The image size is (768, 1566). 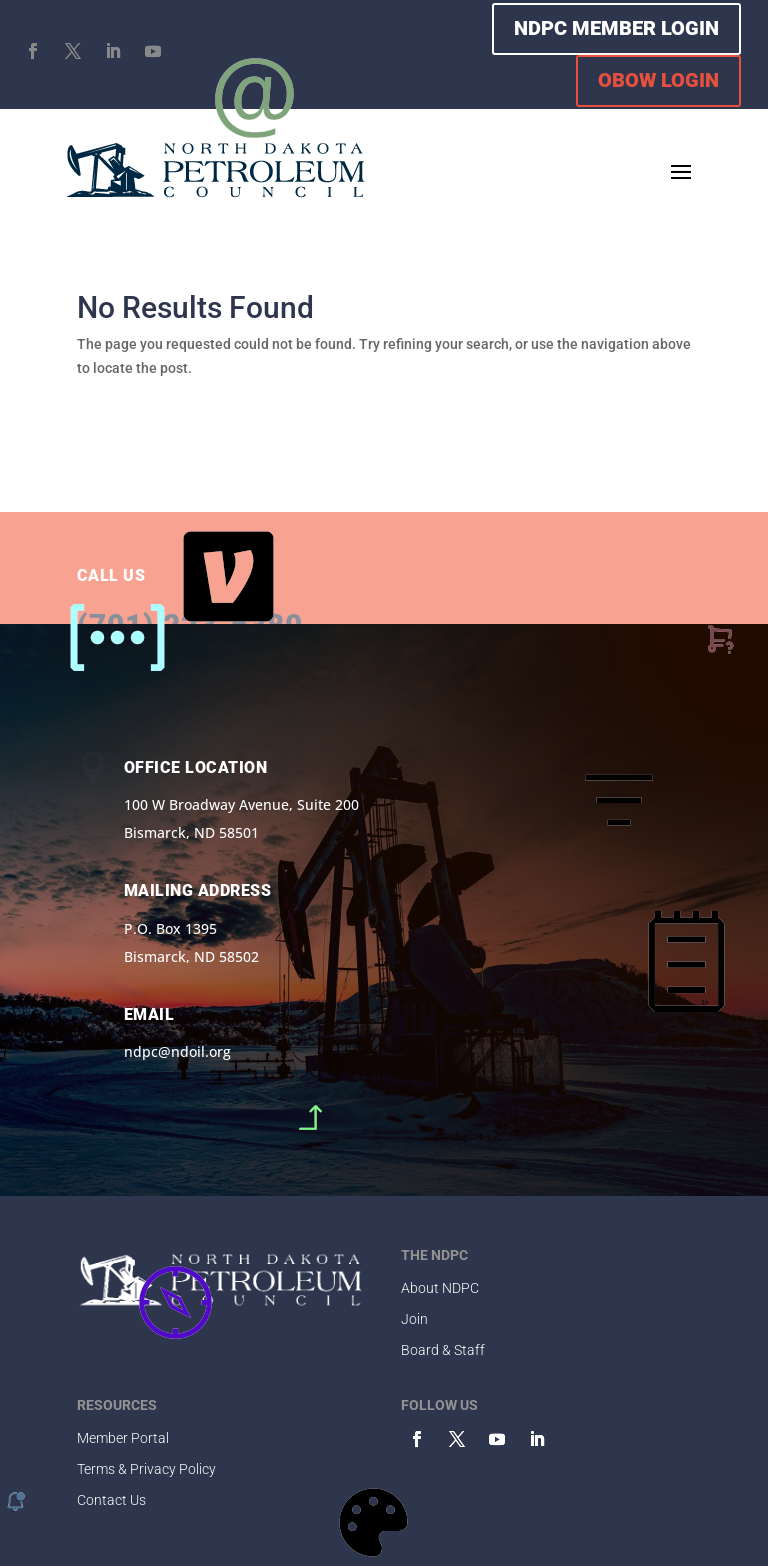 I want to click on wrap selected code with a snippet or block, so click(x=117, y=637).